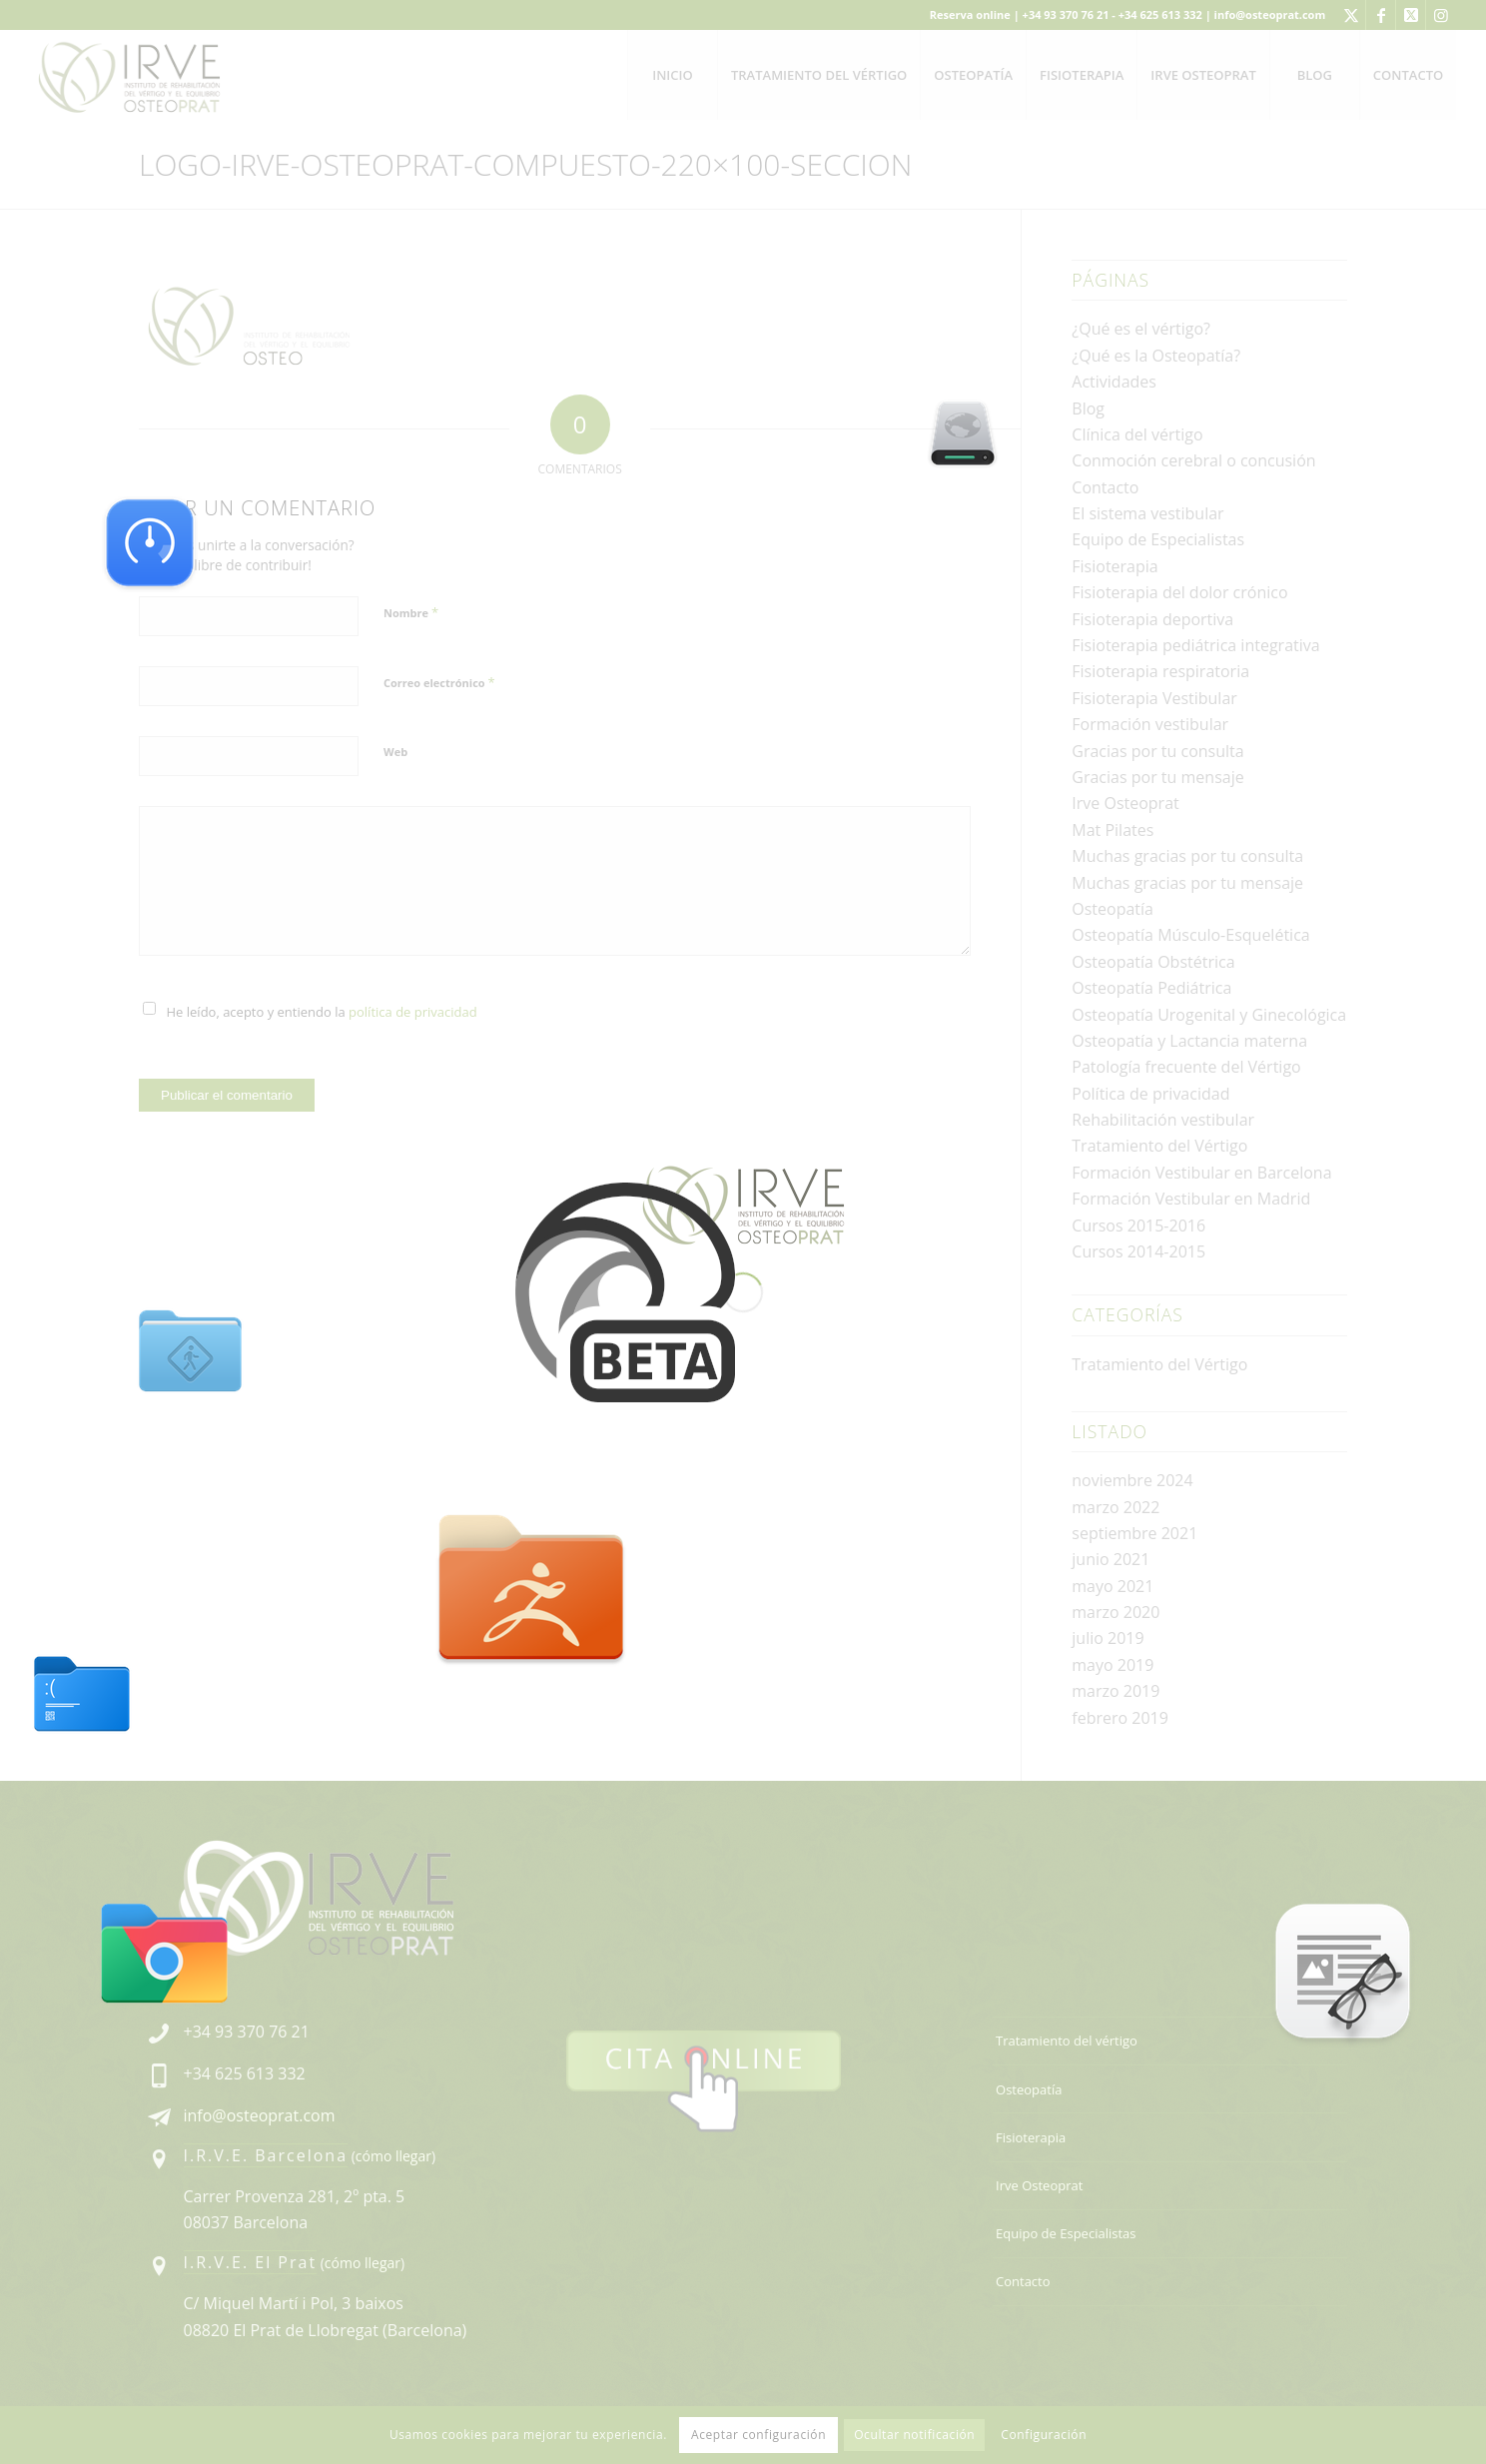 Image resolution: width=1486 pixels, height=2464 pixels. I want to click on open performance or speed settings, so click(150, 544).